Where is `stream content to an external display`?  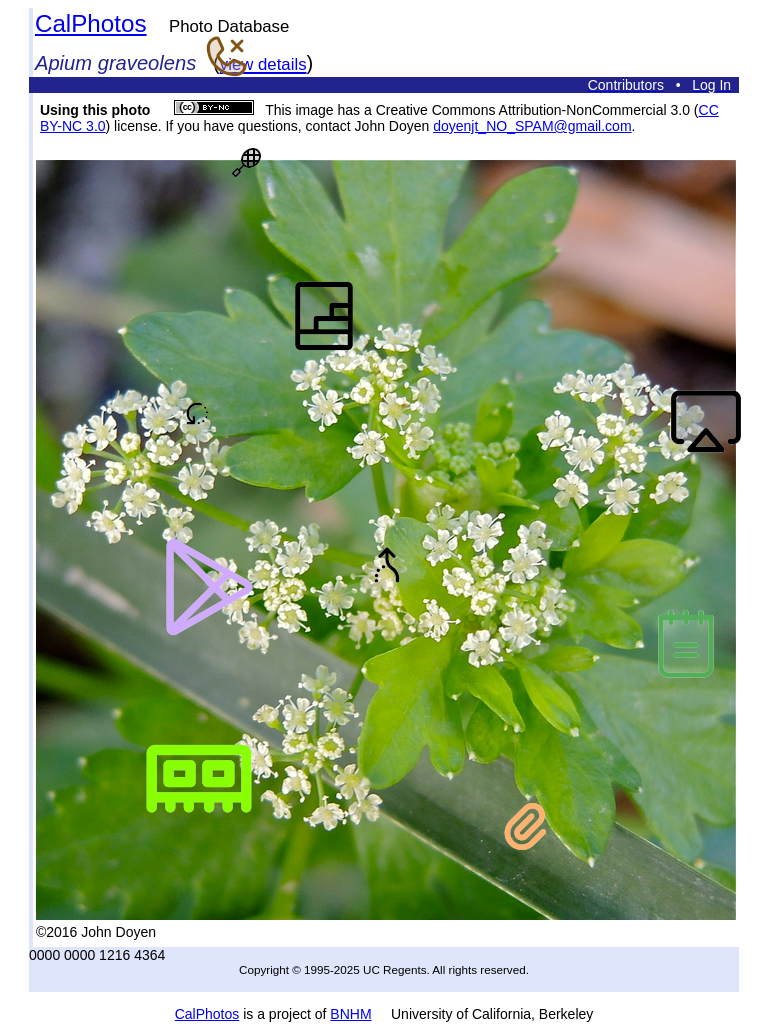
stream content to an external display is located at coordinates (706, 420).